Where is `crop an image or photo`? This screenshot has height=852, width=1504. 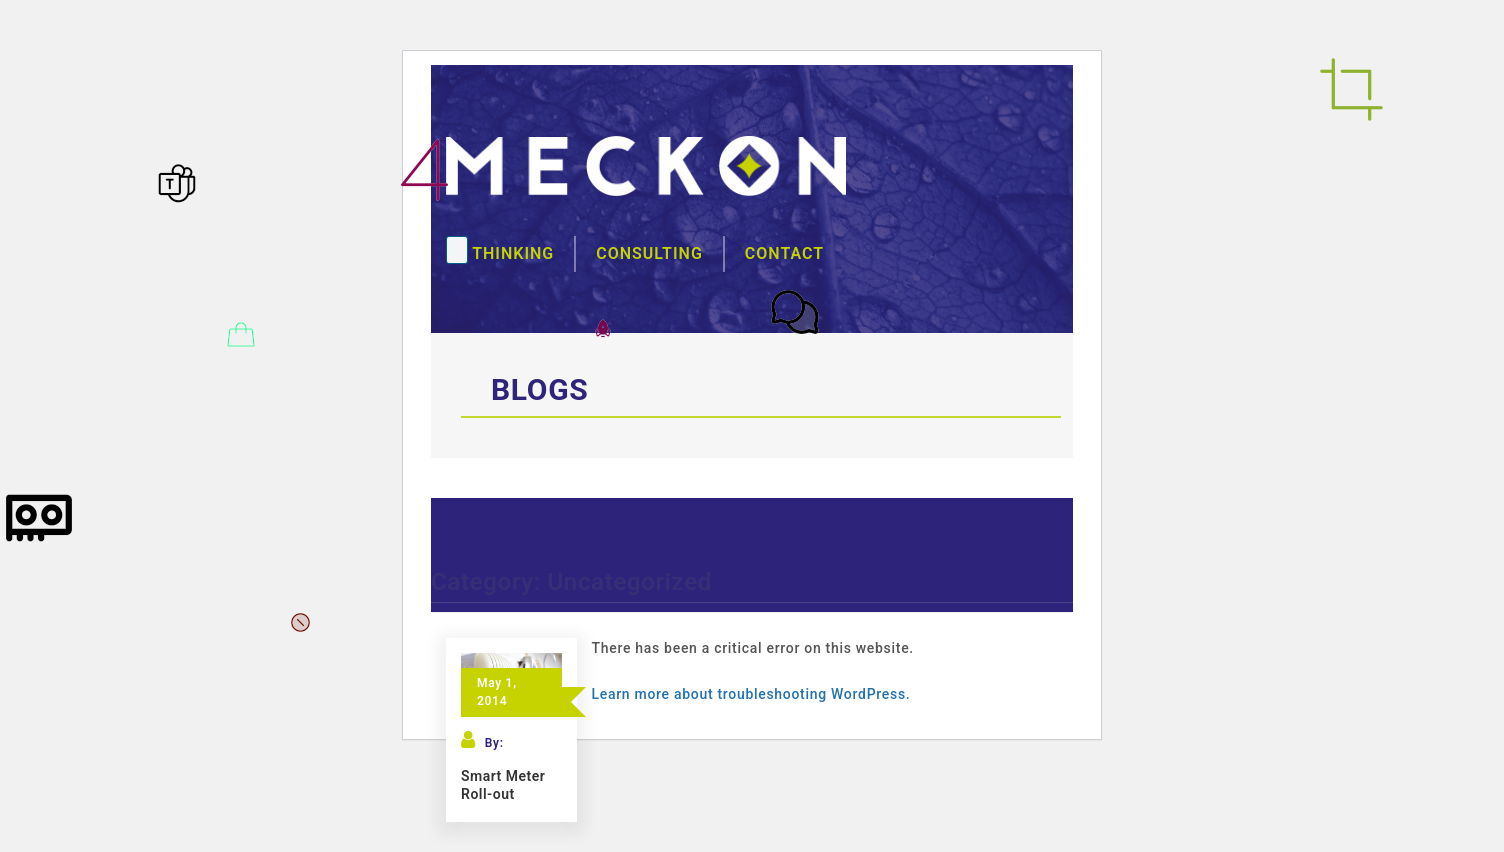 crop an image or photo is located at coordinates (1351, 89).